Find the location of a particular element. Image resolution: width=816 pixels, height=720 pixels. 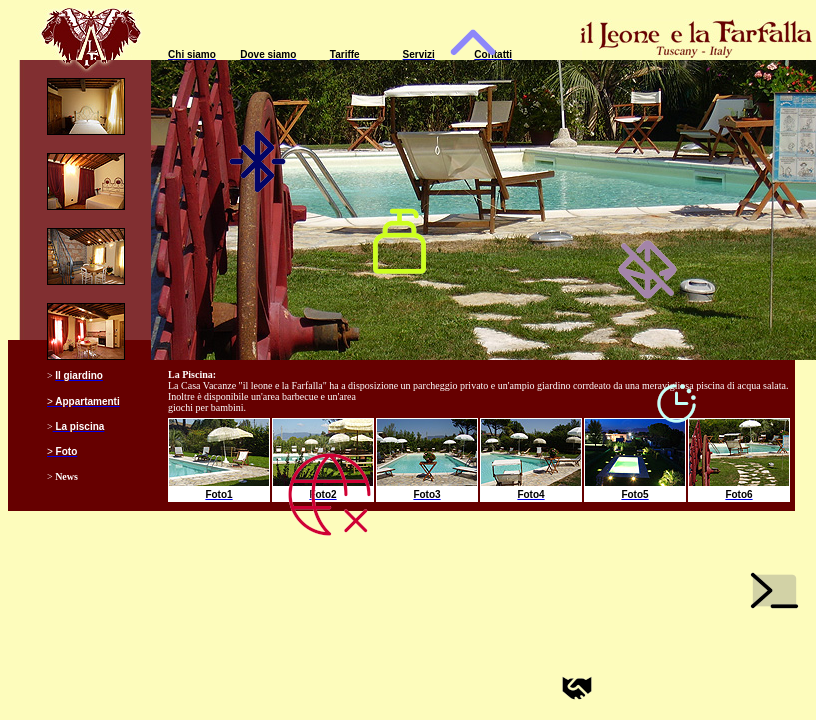

indicates an active bluetooth connection is located at coordinates (257, 161).